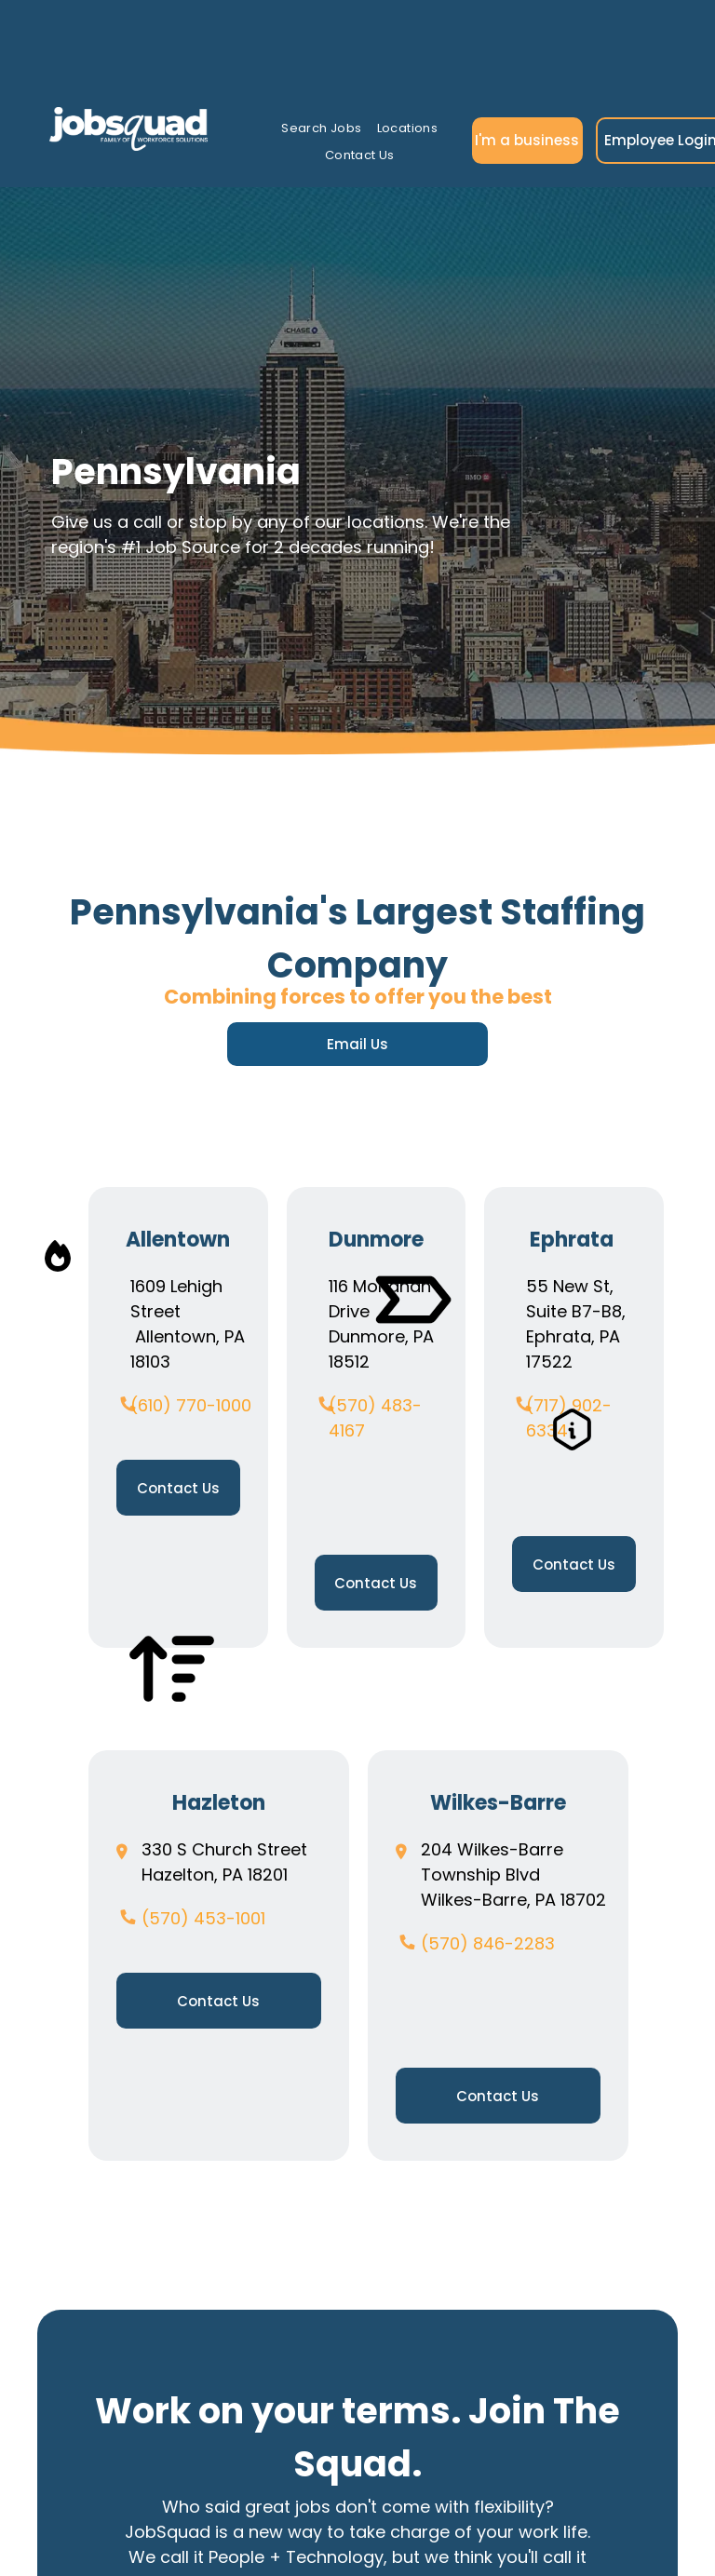 The width and height of the screenshot is (715, 2576). What do you see at coordinates (58, 1257) in the screenshot?
I see `indicates trending or popular content` at bounding box center [58, 1257].